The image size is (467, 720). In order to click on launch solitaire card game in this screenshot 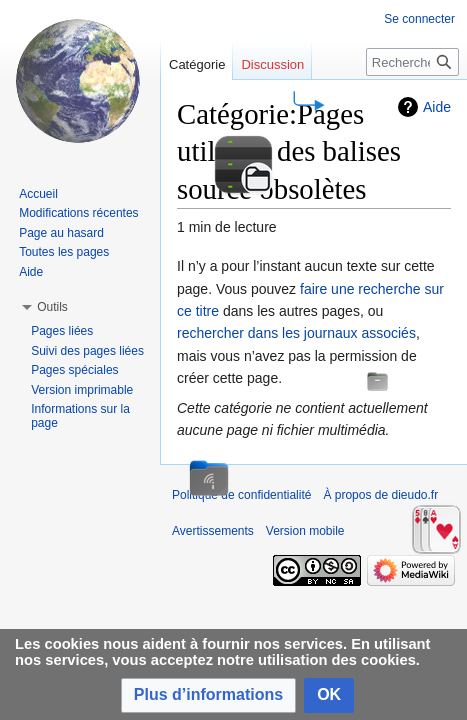, I will do `click(436, 529)`.